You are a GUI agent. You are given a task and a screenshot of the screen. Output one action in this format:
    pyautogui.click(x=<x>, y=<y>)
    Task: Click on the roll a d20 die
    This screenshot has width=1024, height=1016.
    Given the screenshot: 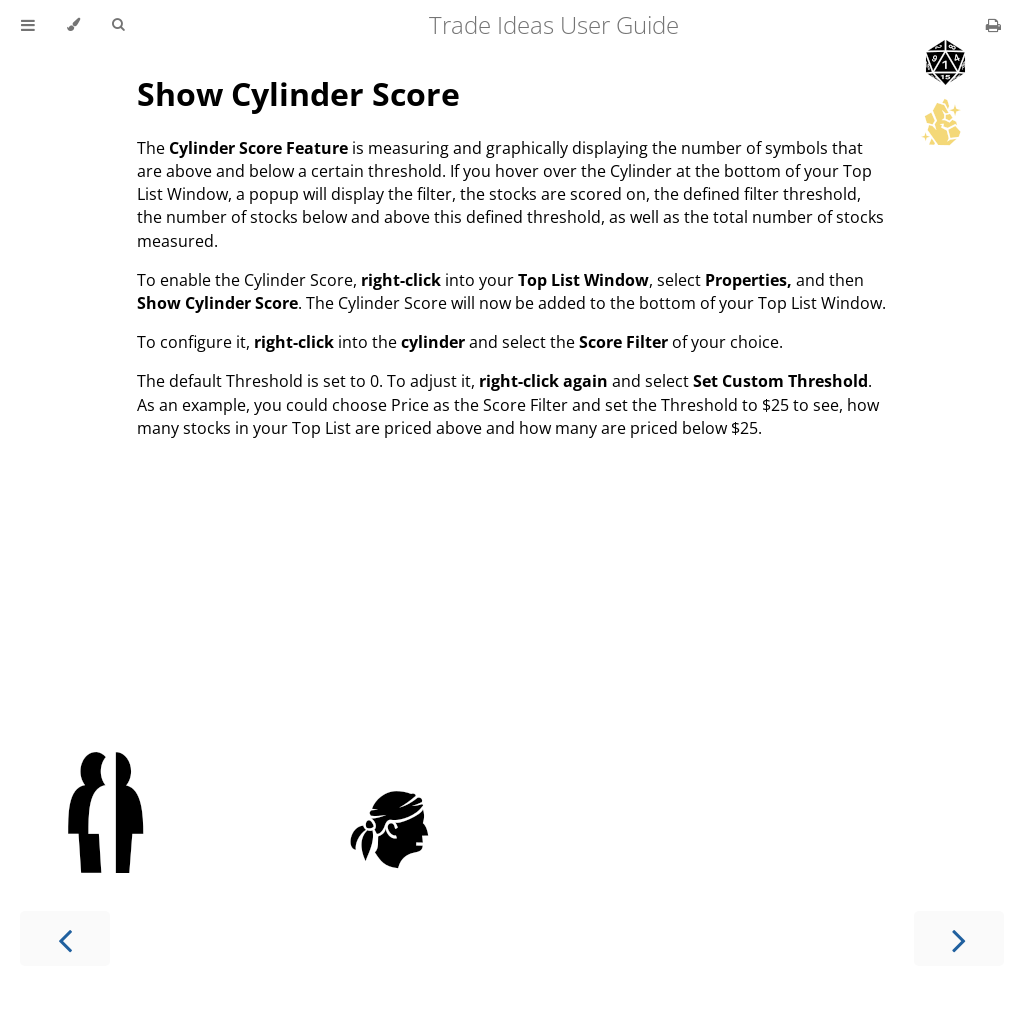 What is the action you would take?
    pyautogui.click(x=945, y=62)
    